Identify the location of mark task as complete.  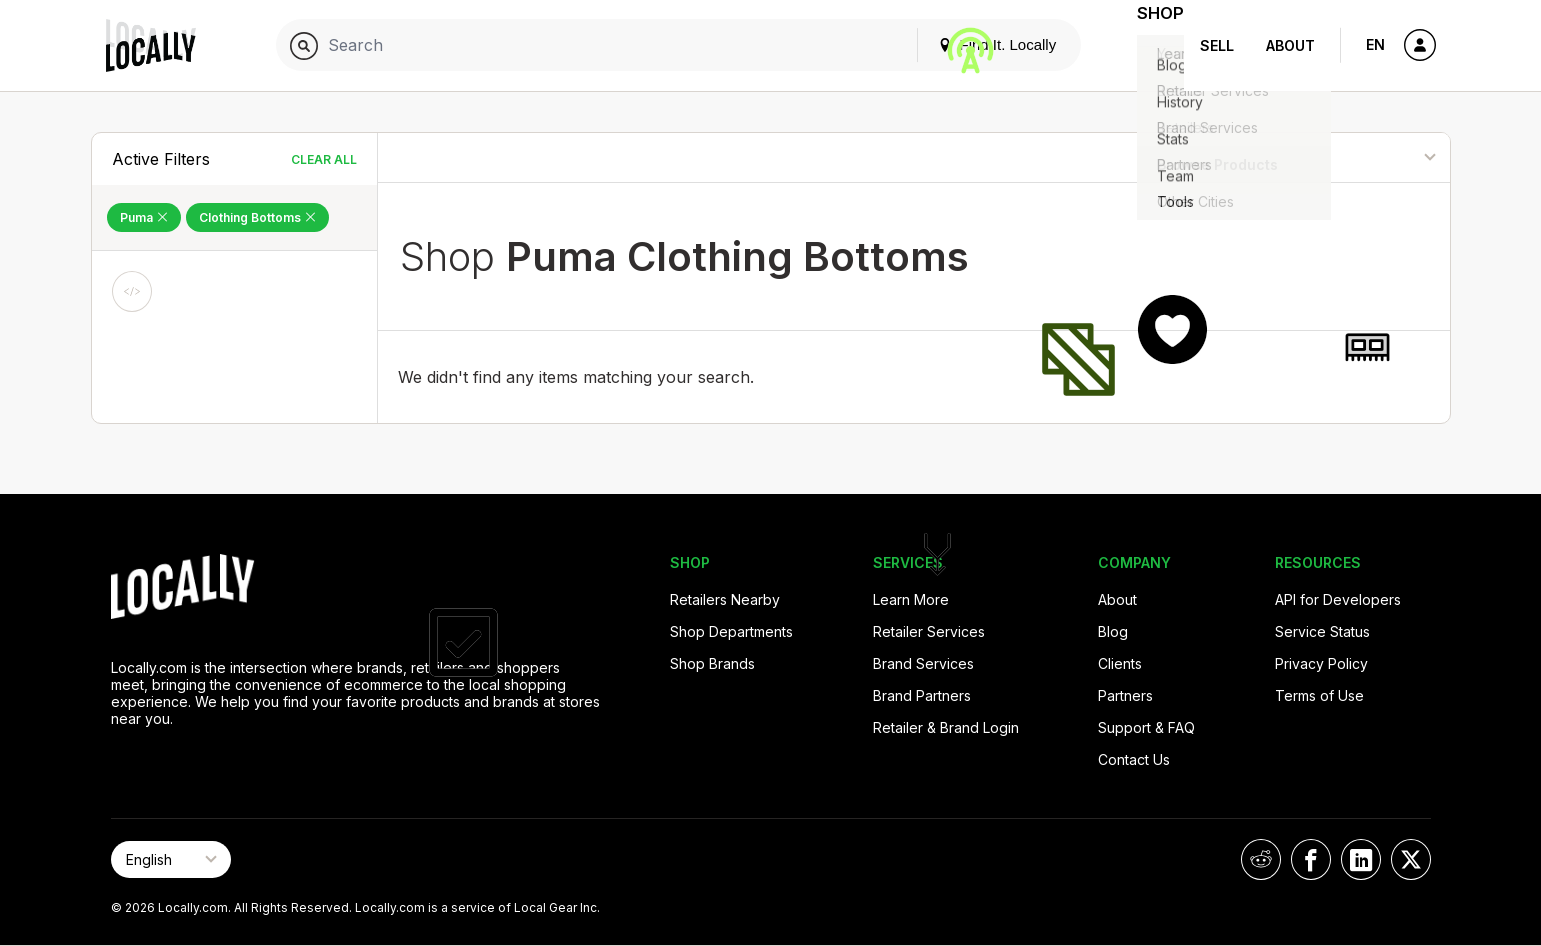
(463, 642).